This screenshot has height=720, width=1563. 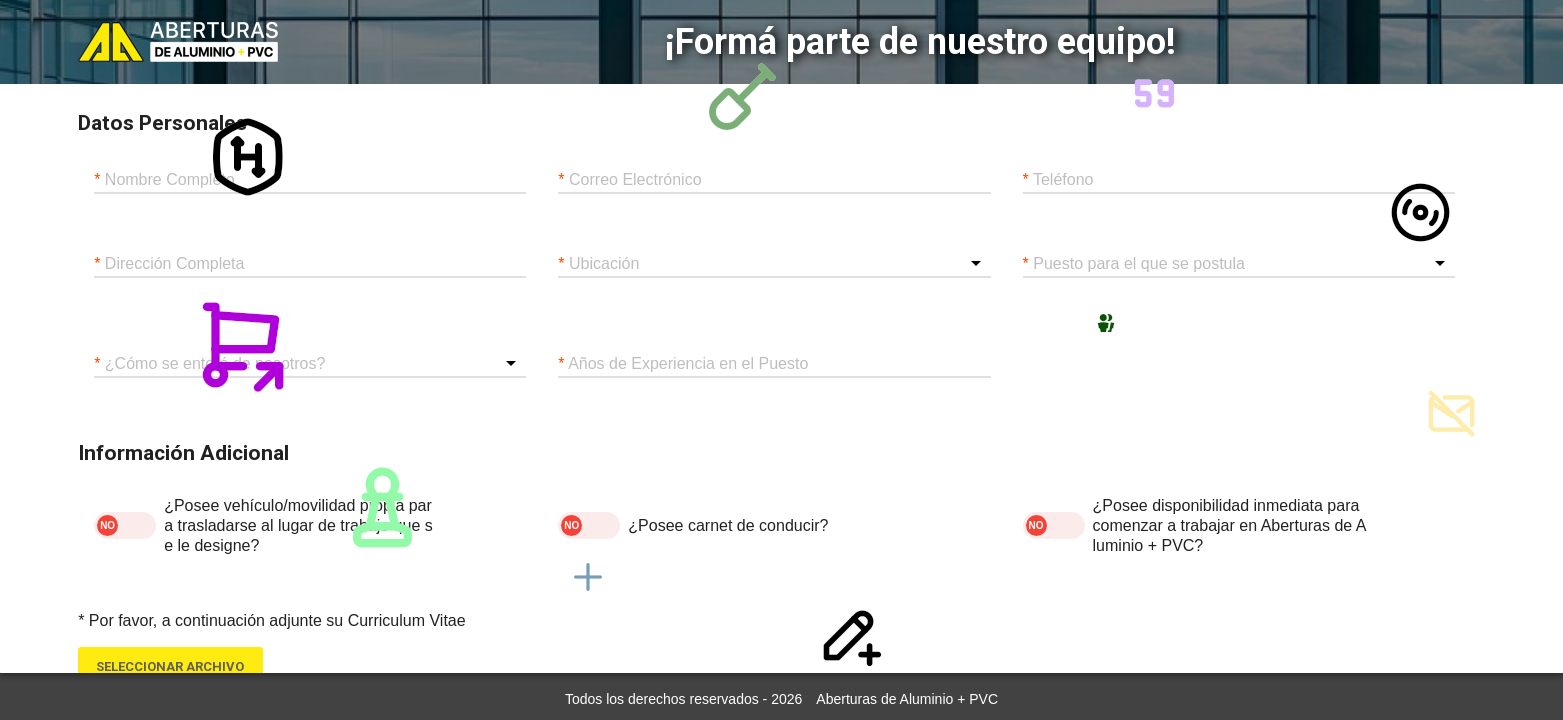 I want to click on share your shopping cart with others, so click(x=241, y=345).